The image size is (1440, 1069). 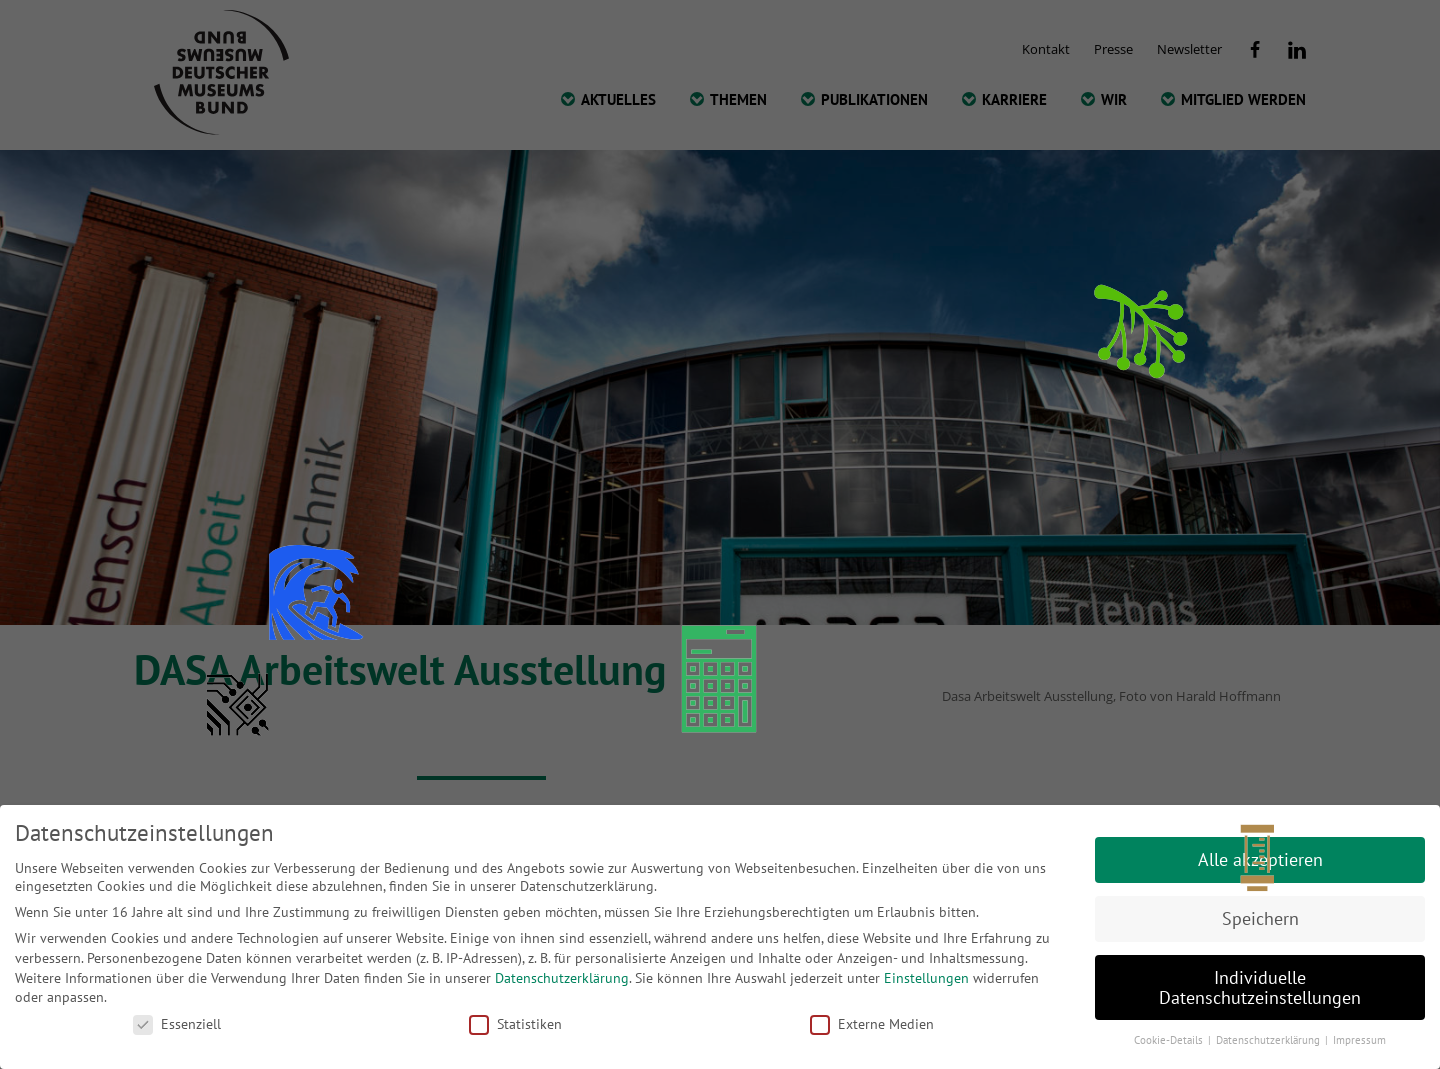 I want to click on open the calculator app, so click(x=719, y=679).